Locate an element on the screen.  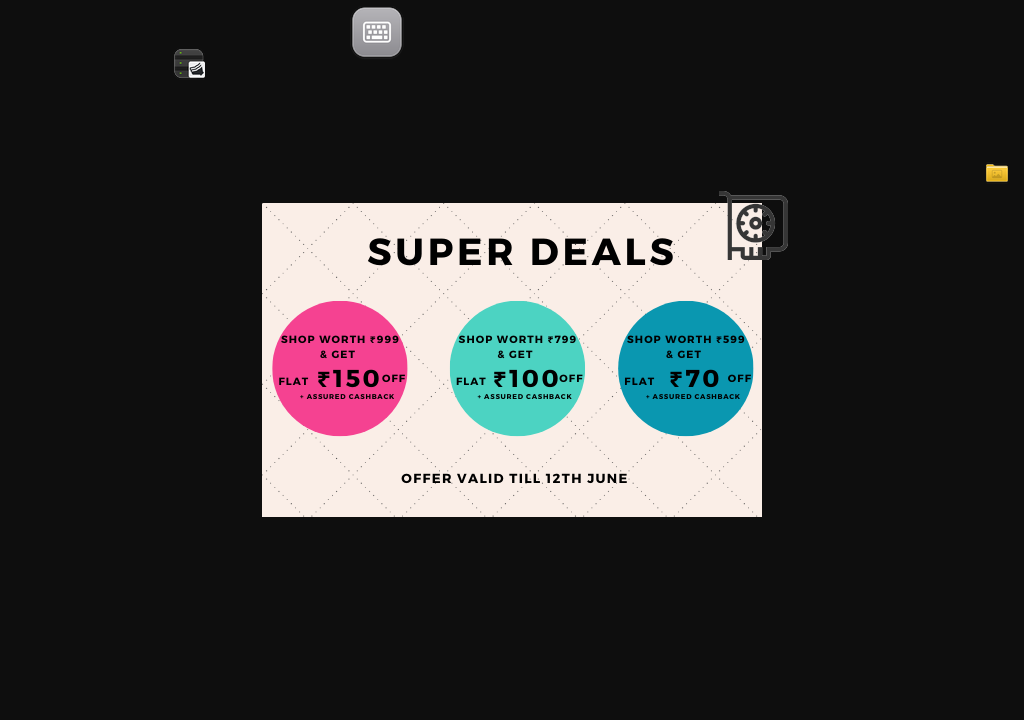
open keyboard settings and preferences is located at coordinates (377, 33).